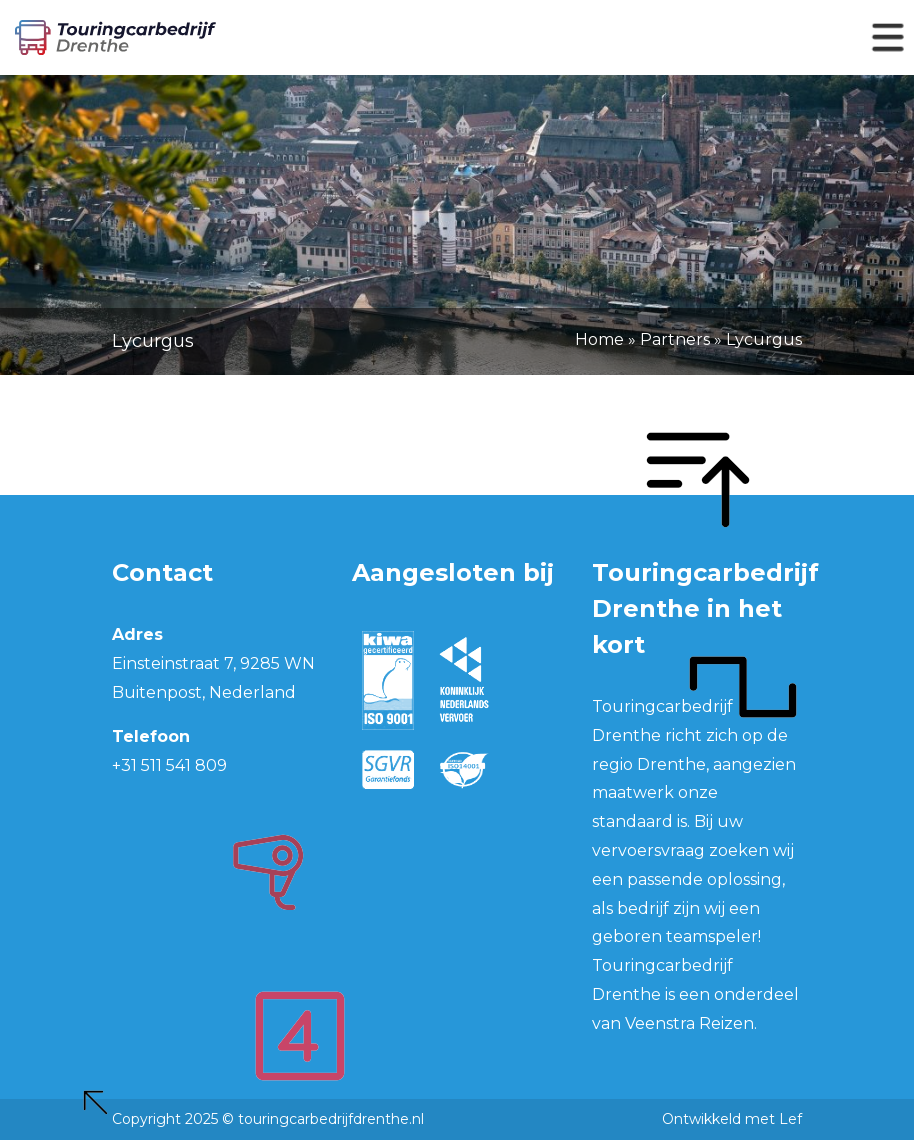 The image size is (914, 1140). What do you see at coordinates (743, 687) in the screenshot?
I see `toggle square wave audio signal` at bounding box center [743, 687].